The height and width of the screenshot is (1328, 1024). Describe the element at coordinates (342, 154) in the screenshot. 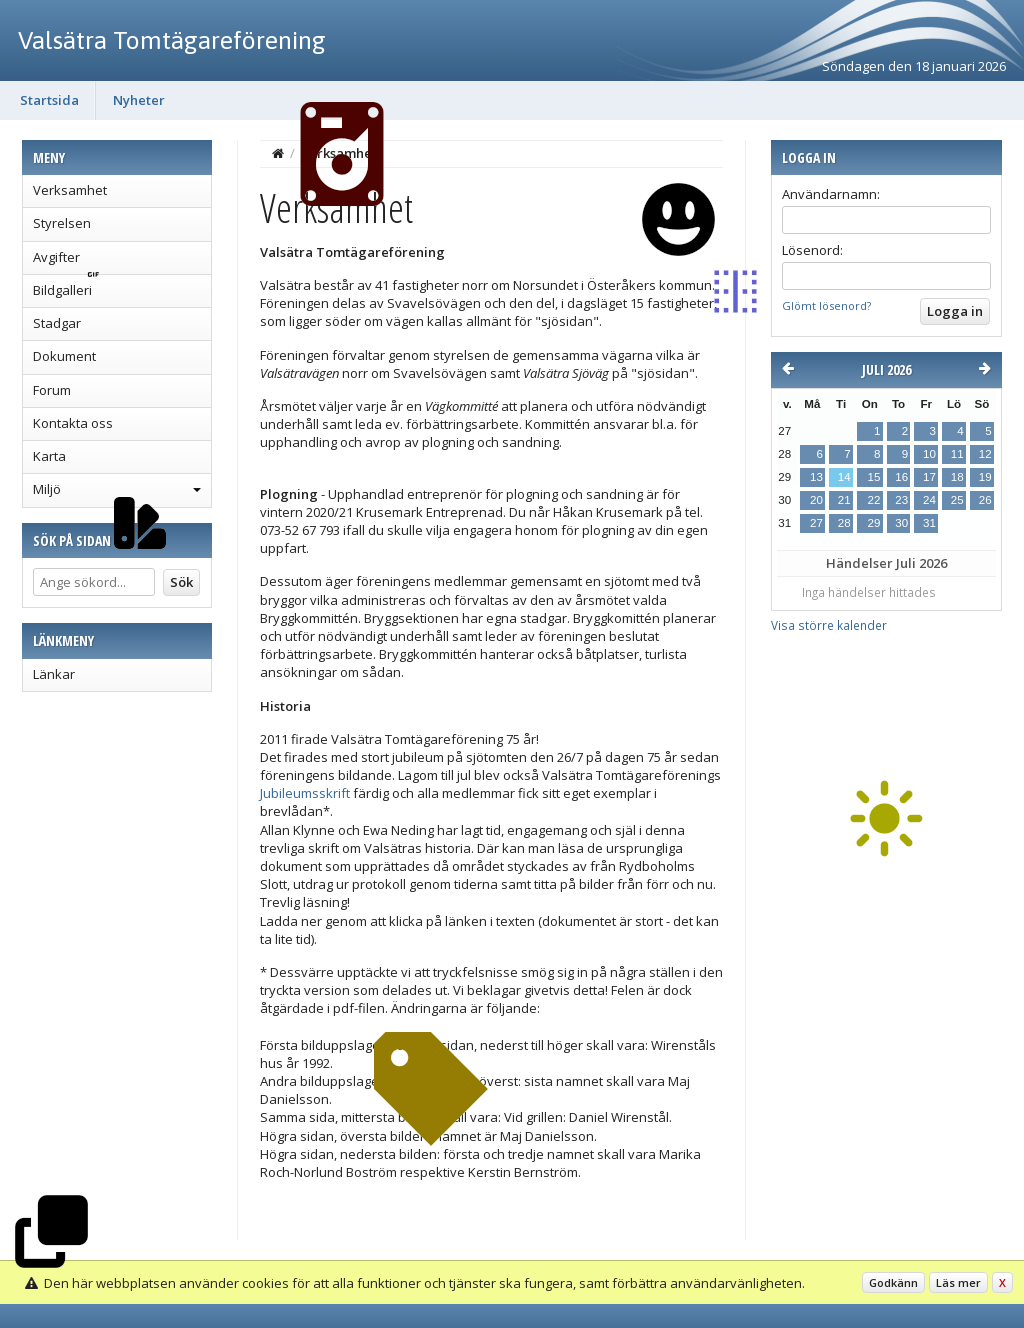

I see `access storage or disk settings` at that location.